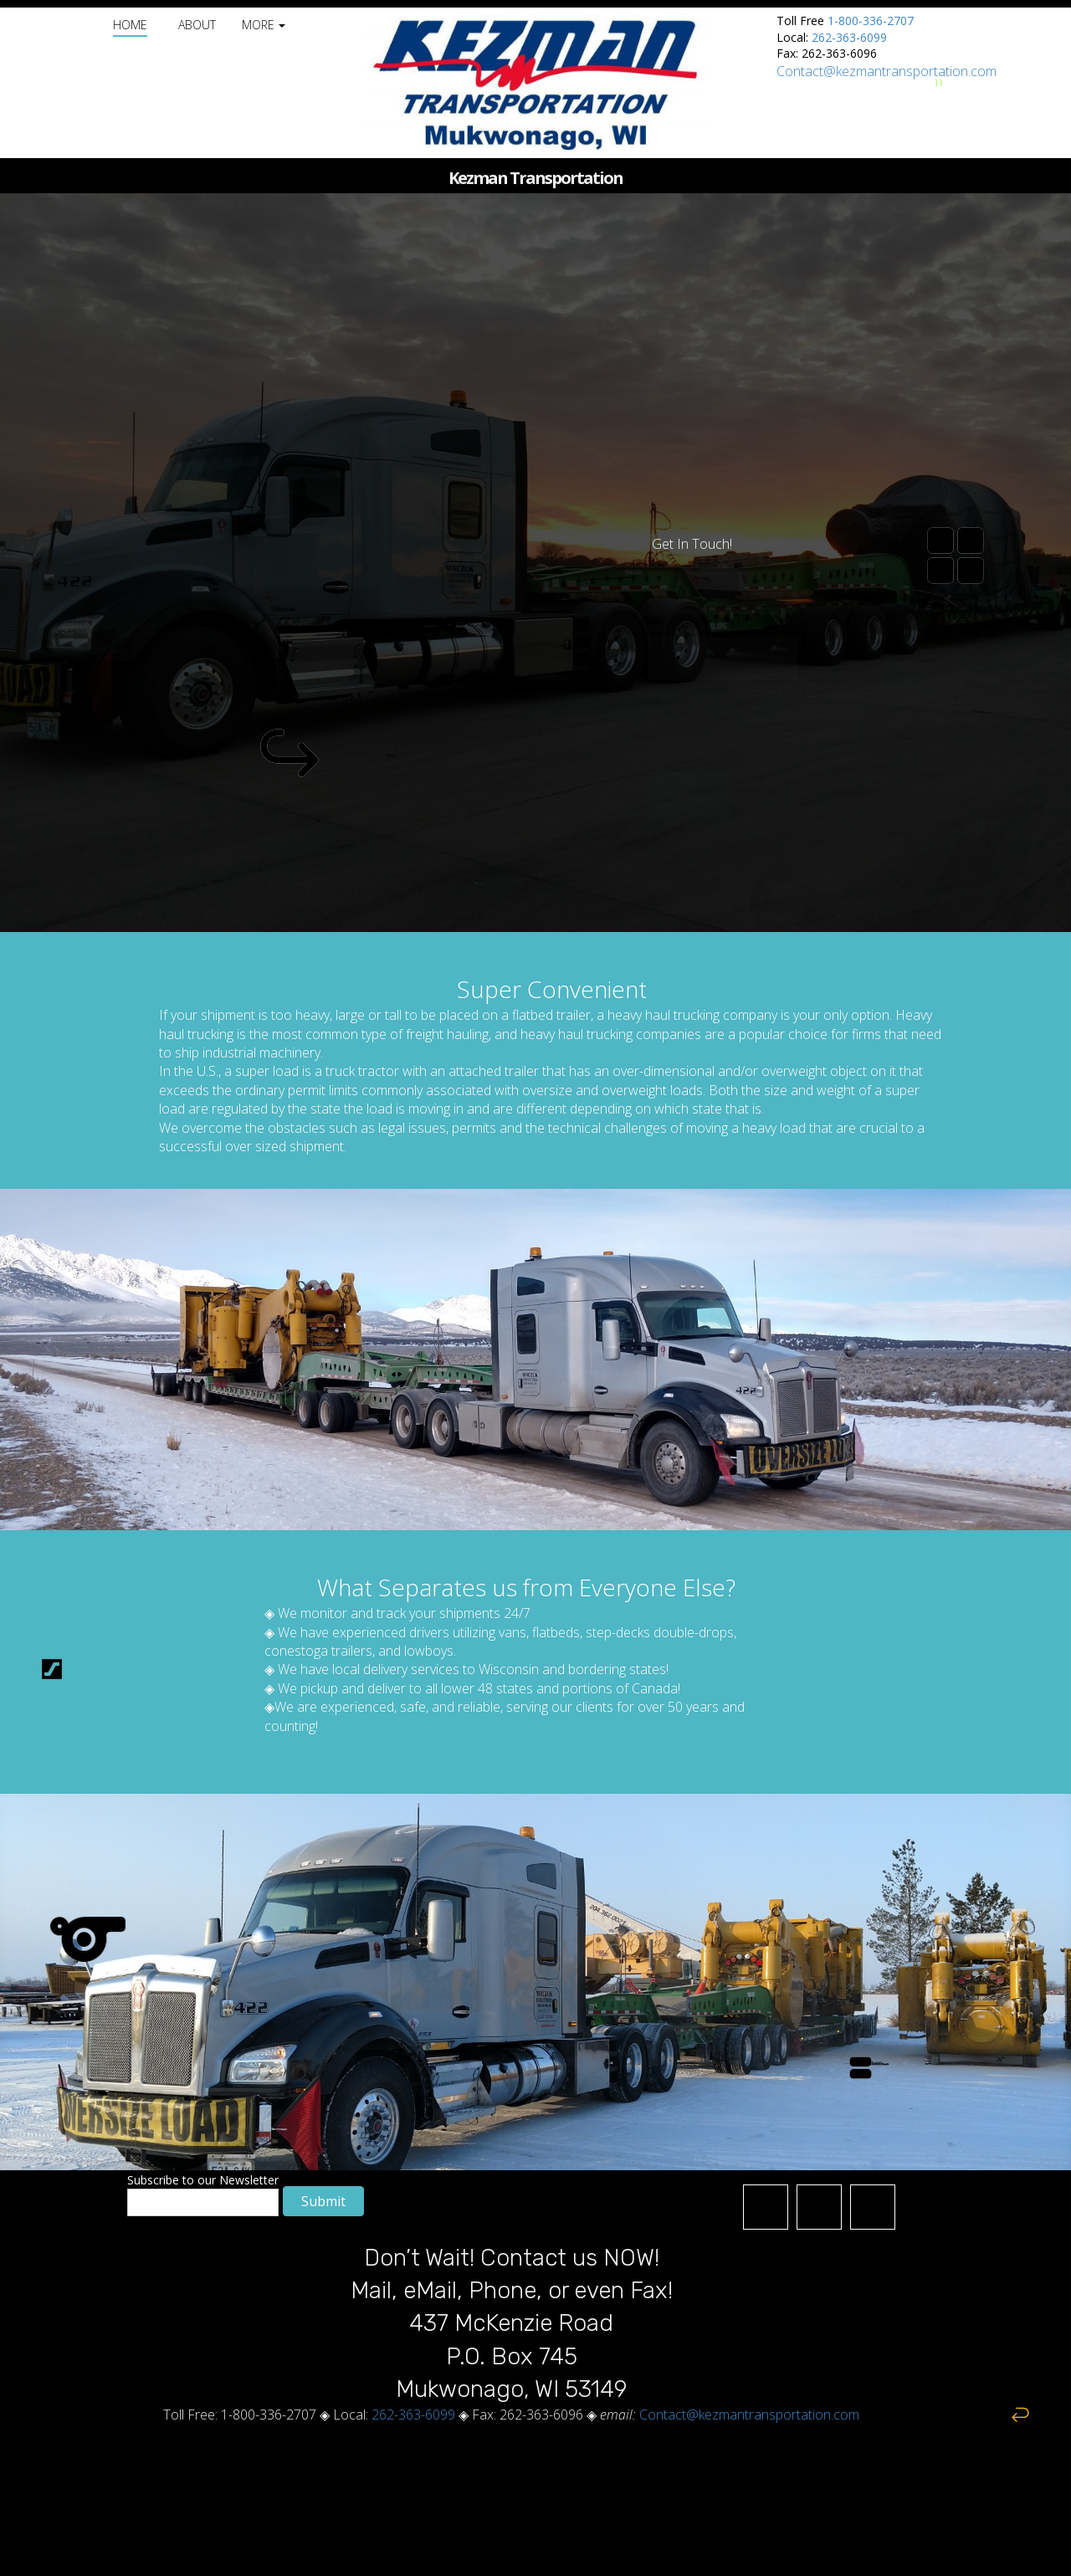 This screenshot has height=2576, width=1071. I want to click on access sports scores and updates, so click(88, 1939).